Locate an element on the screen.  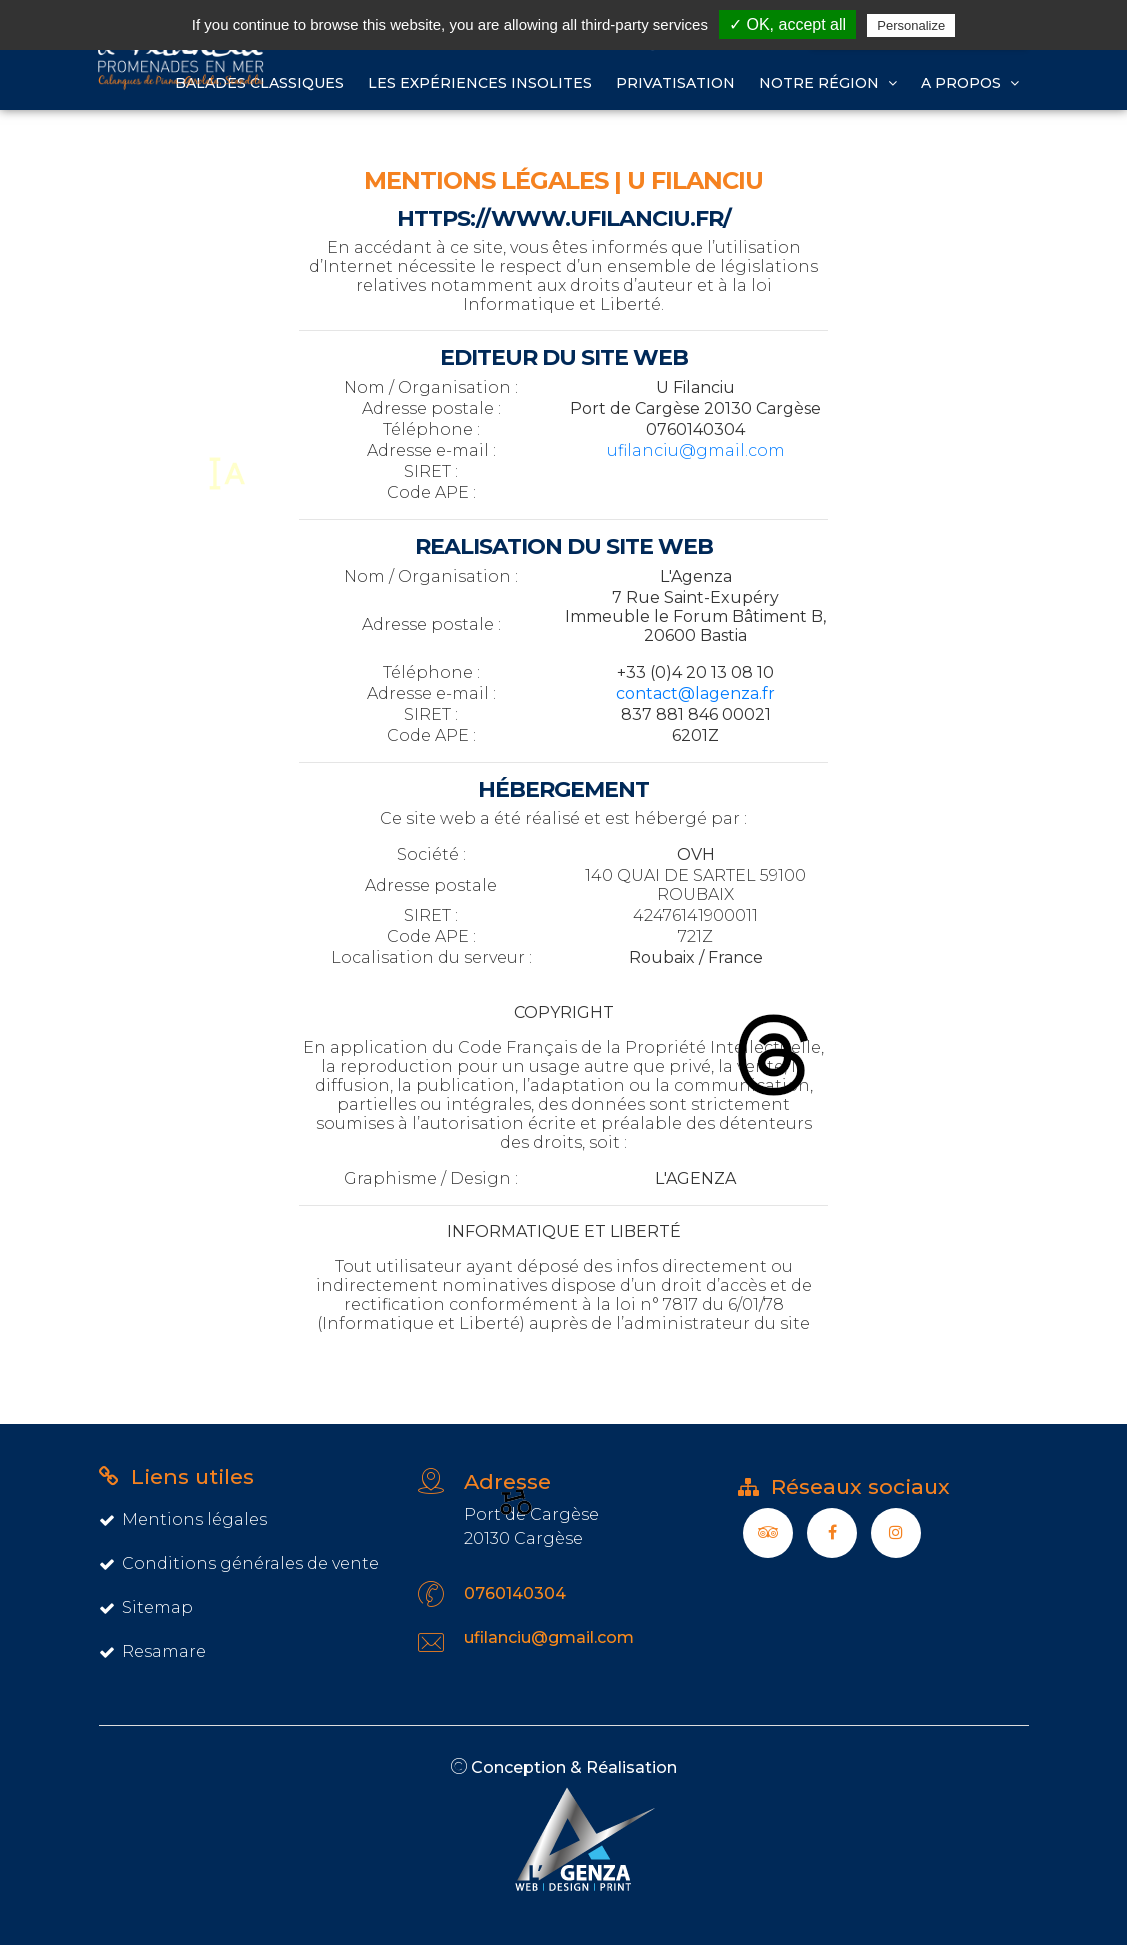
open the Threads app is located at coordinates (773, 1055).